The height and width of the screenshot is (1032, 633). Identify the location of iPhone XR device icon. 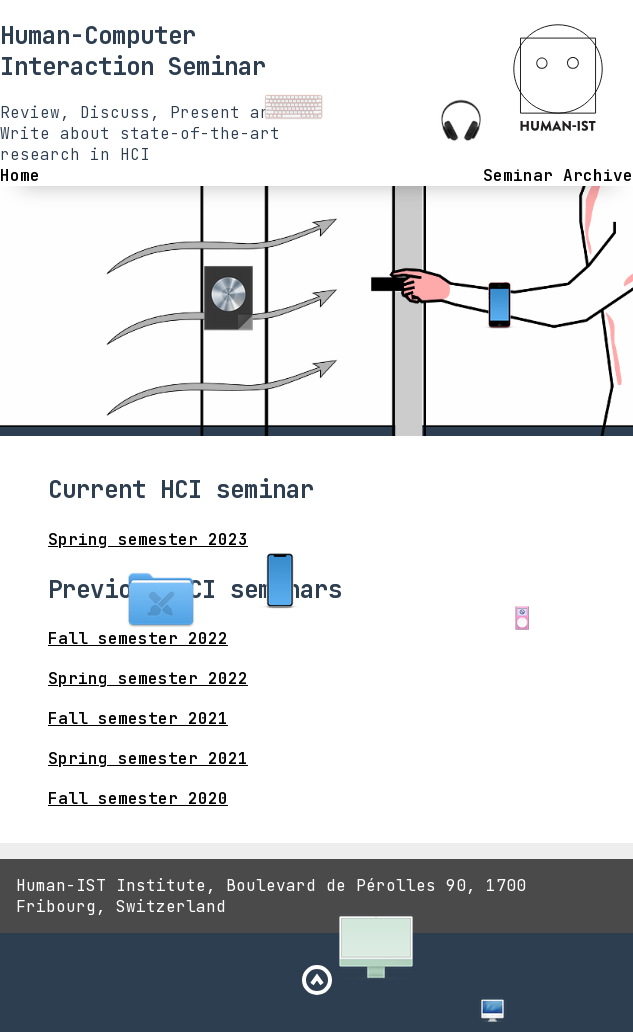
(280, 581).